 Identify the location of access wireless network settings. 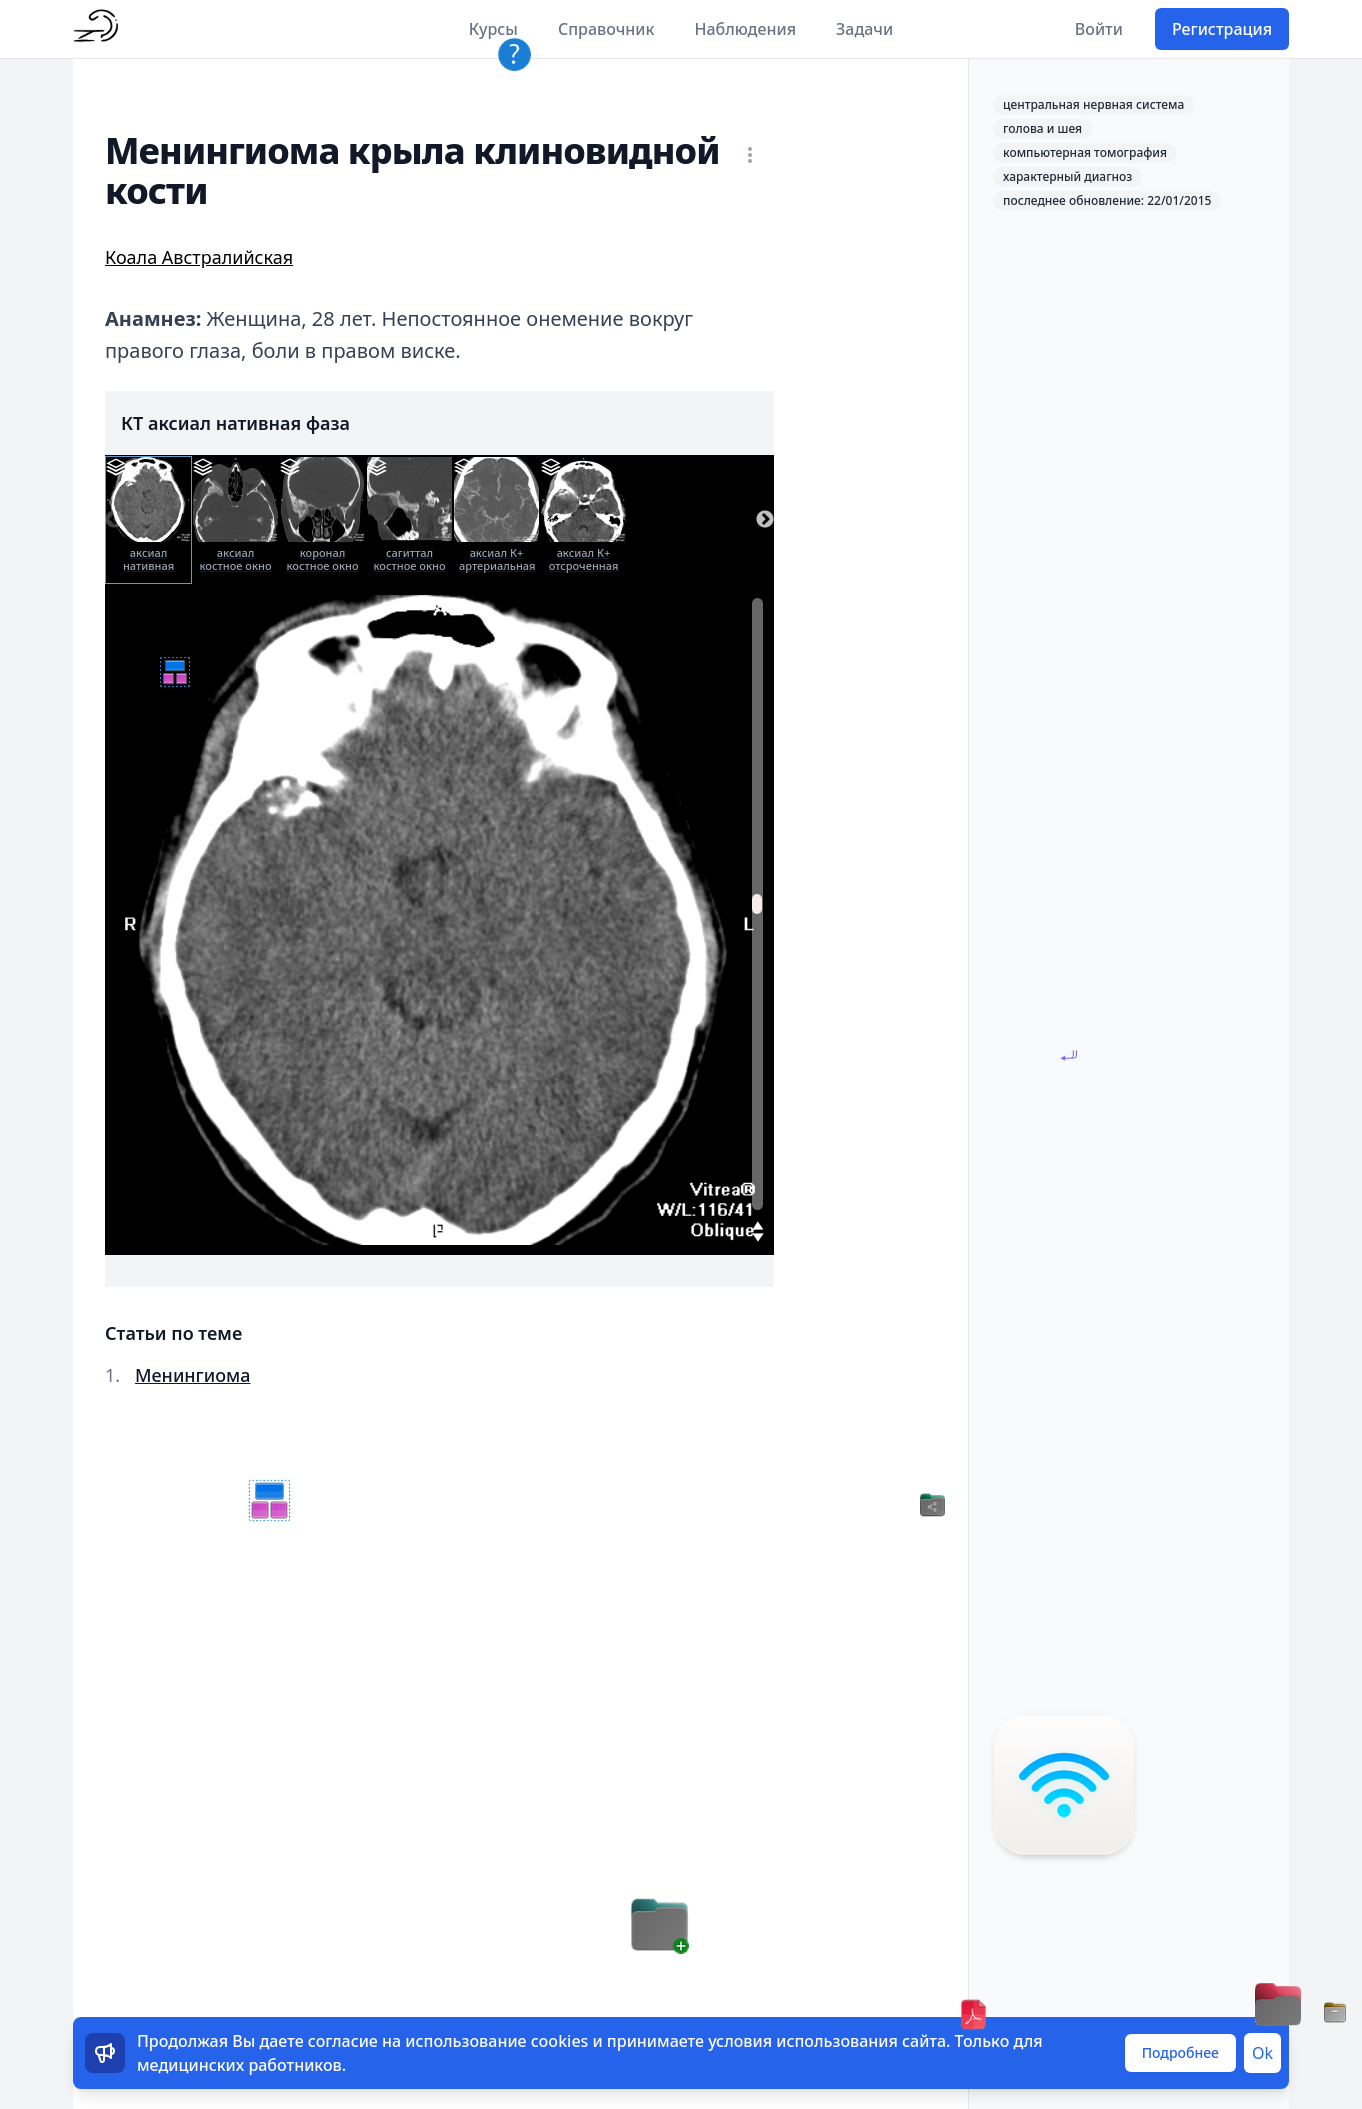
(1064, 1785).